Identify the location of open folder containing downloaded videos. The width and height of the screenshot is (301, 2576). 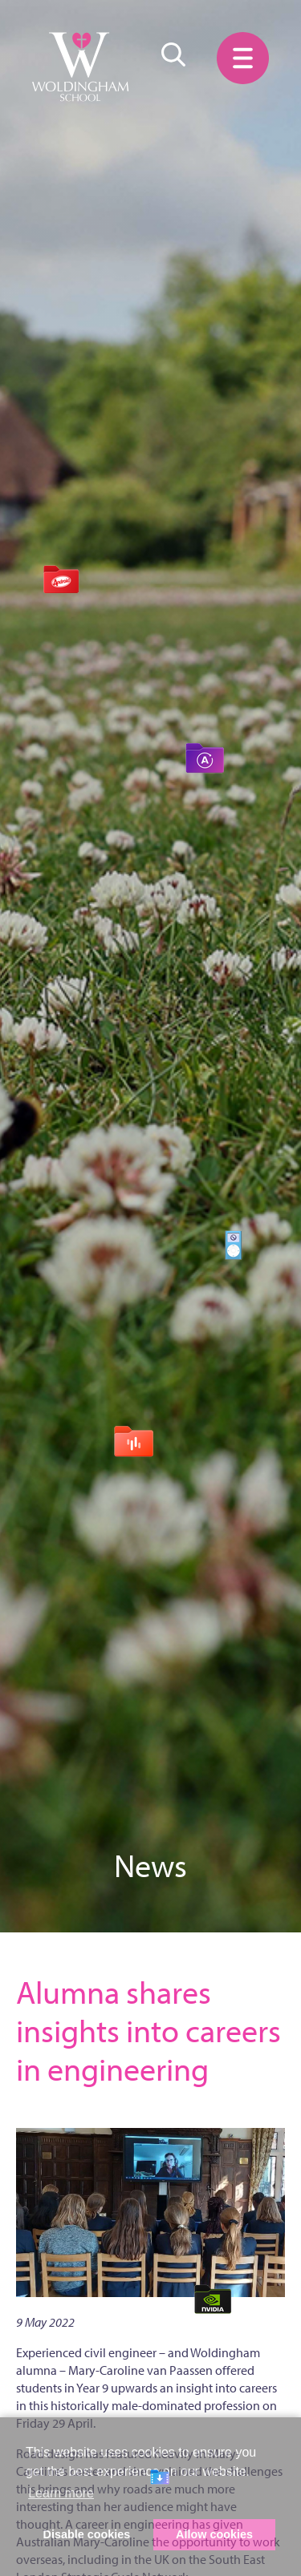
(160, 2477).